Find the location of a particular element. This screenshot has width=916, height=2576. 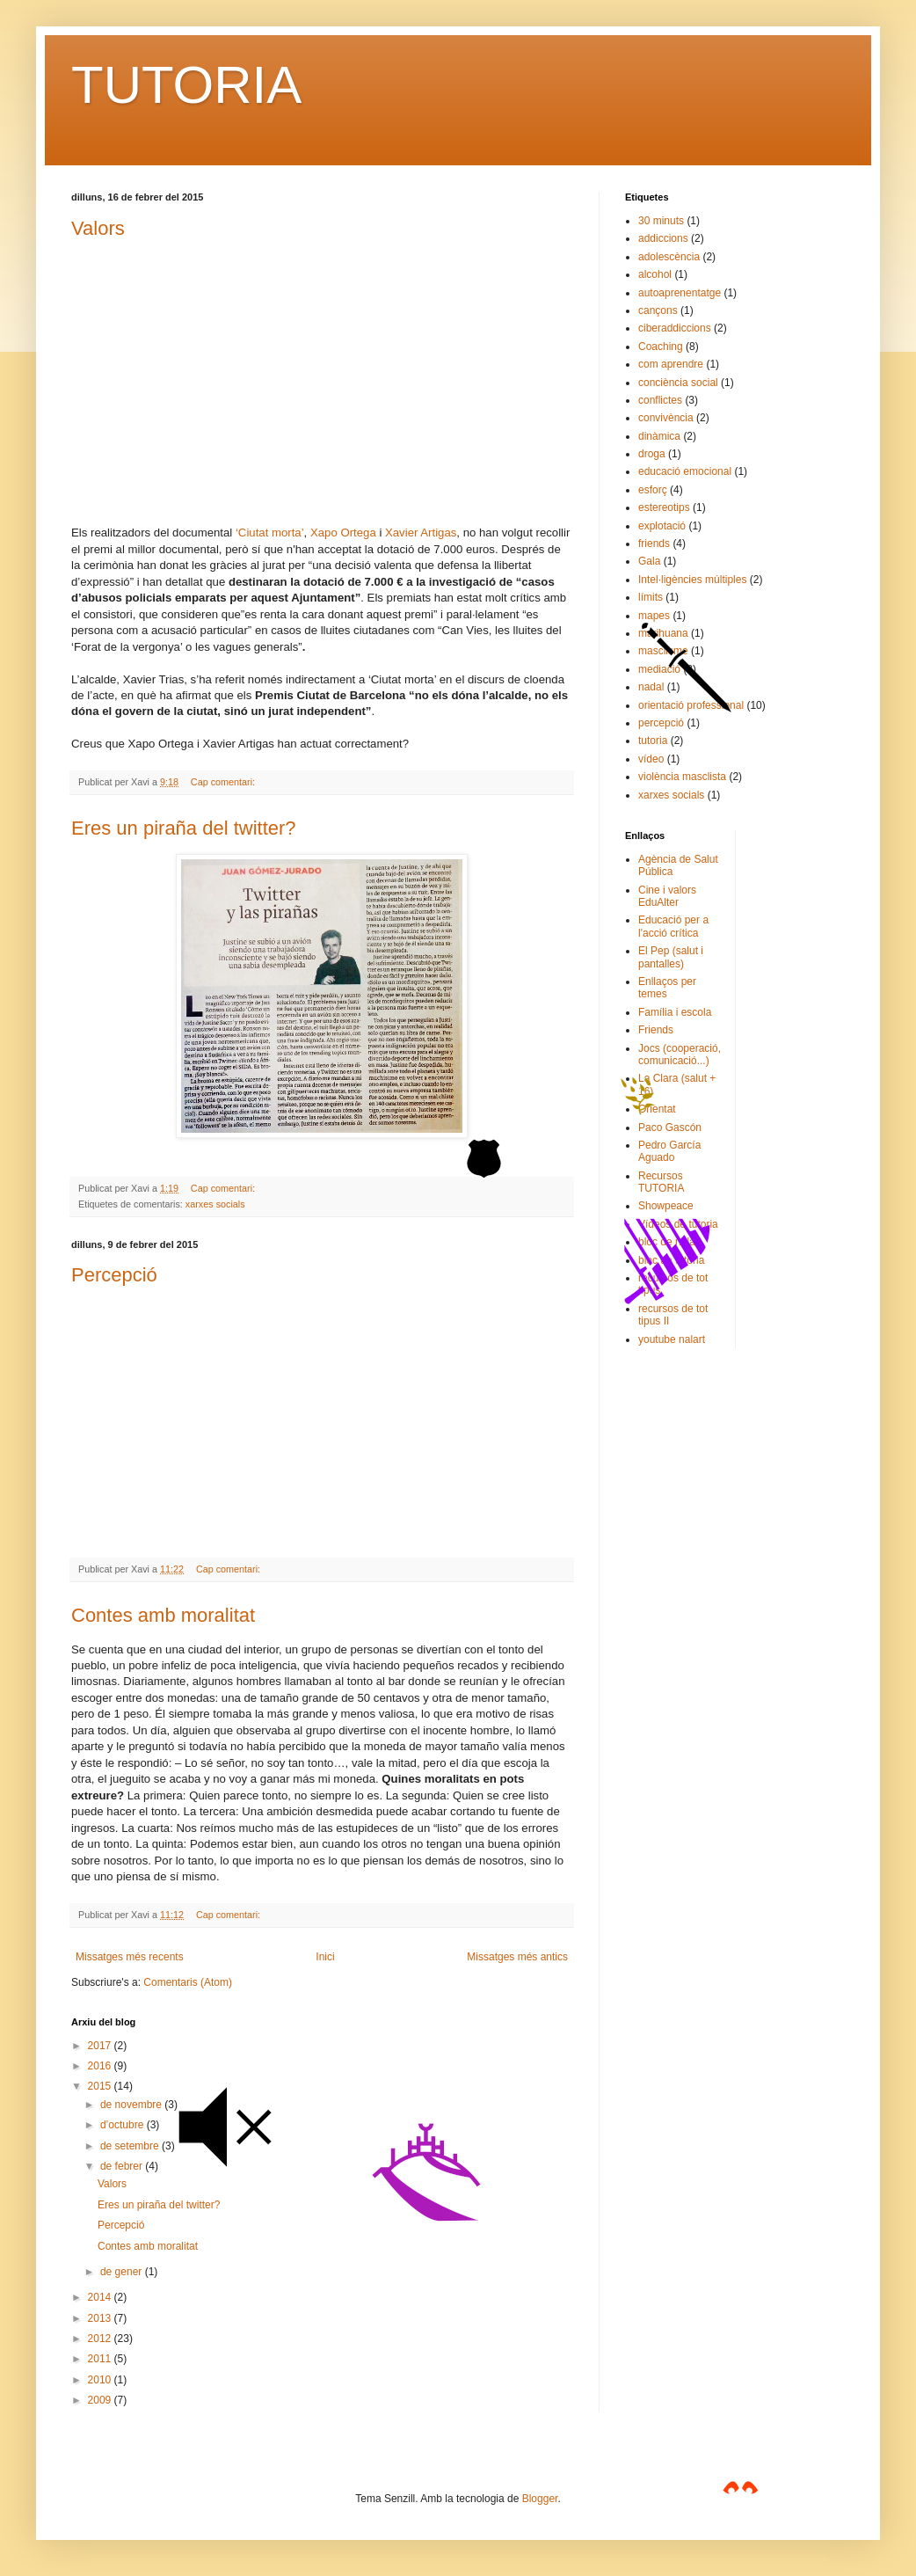

view law enforcement or security features is located at coordinates (483, 1158).